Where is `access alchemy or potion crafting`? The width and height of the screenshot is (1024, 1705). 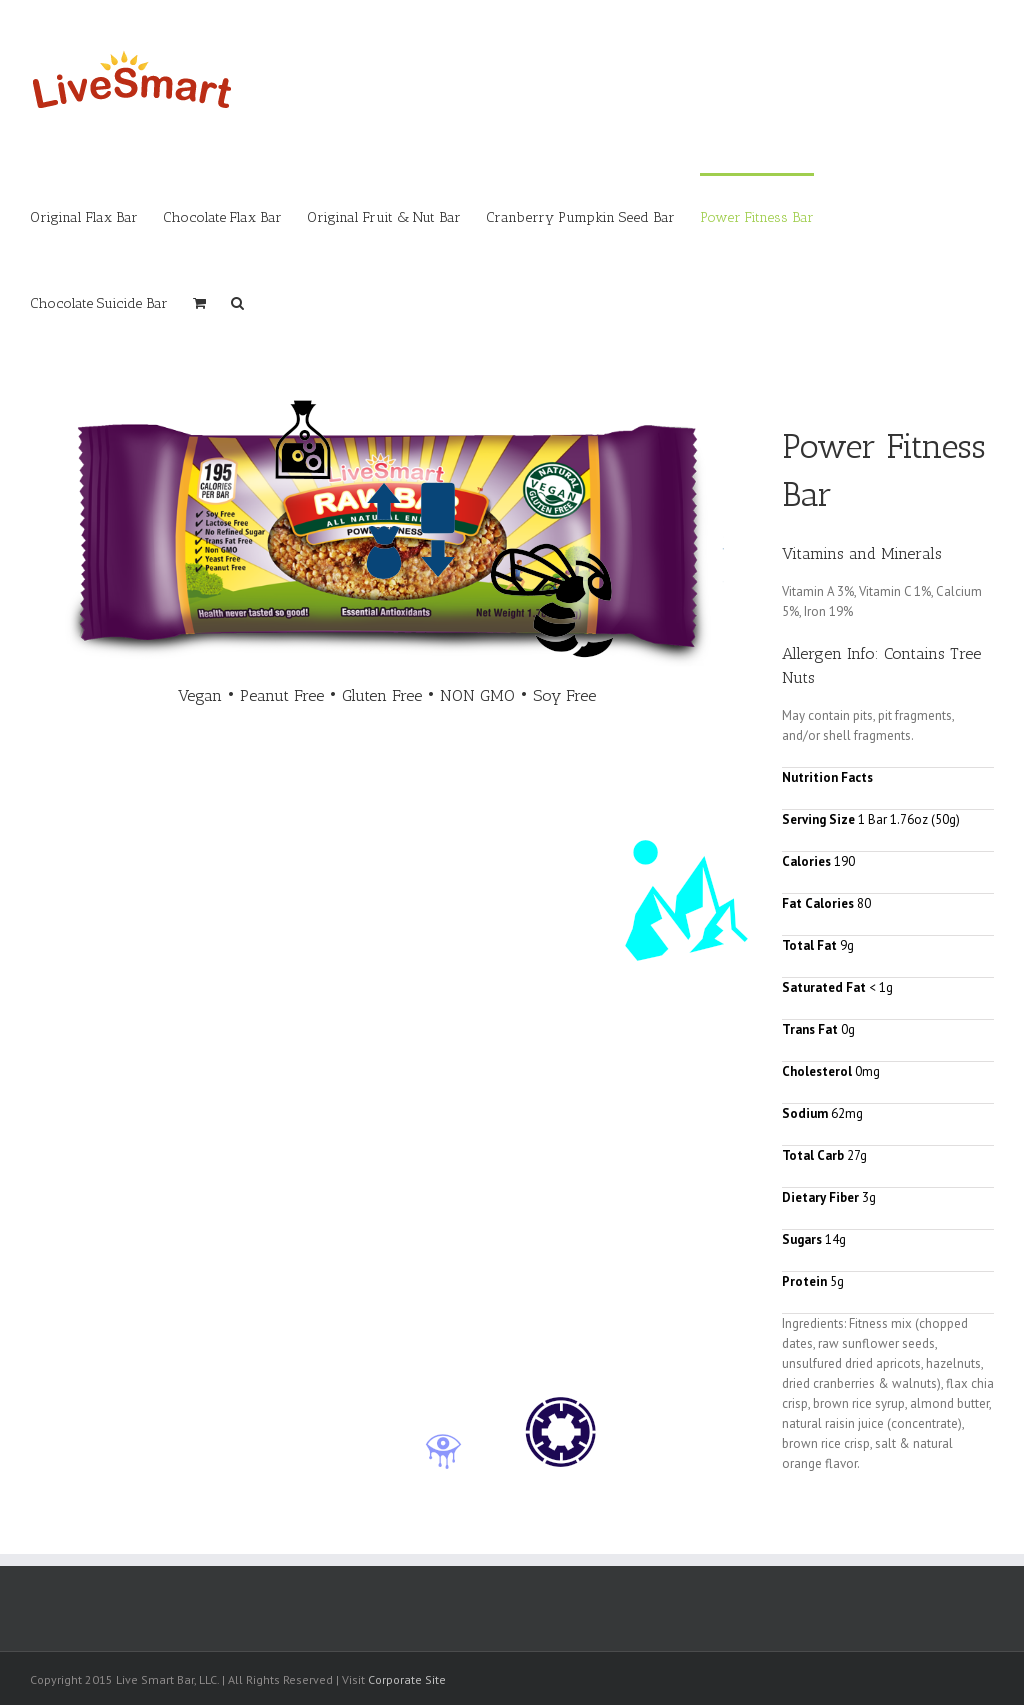 access alchemy or potion crafting is located at coordinates (305, 439).